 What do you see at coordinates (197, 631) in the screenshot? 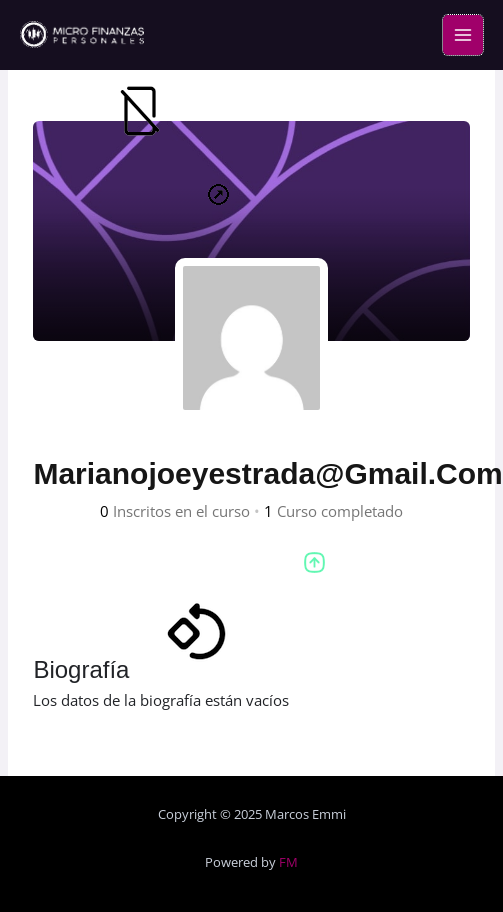
I see `rotate image 90 degrees counterclockwise` at bounding box center [197, 631].